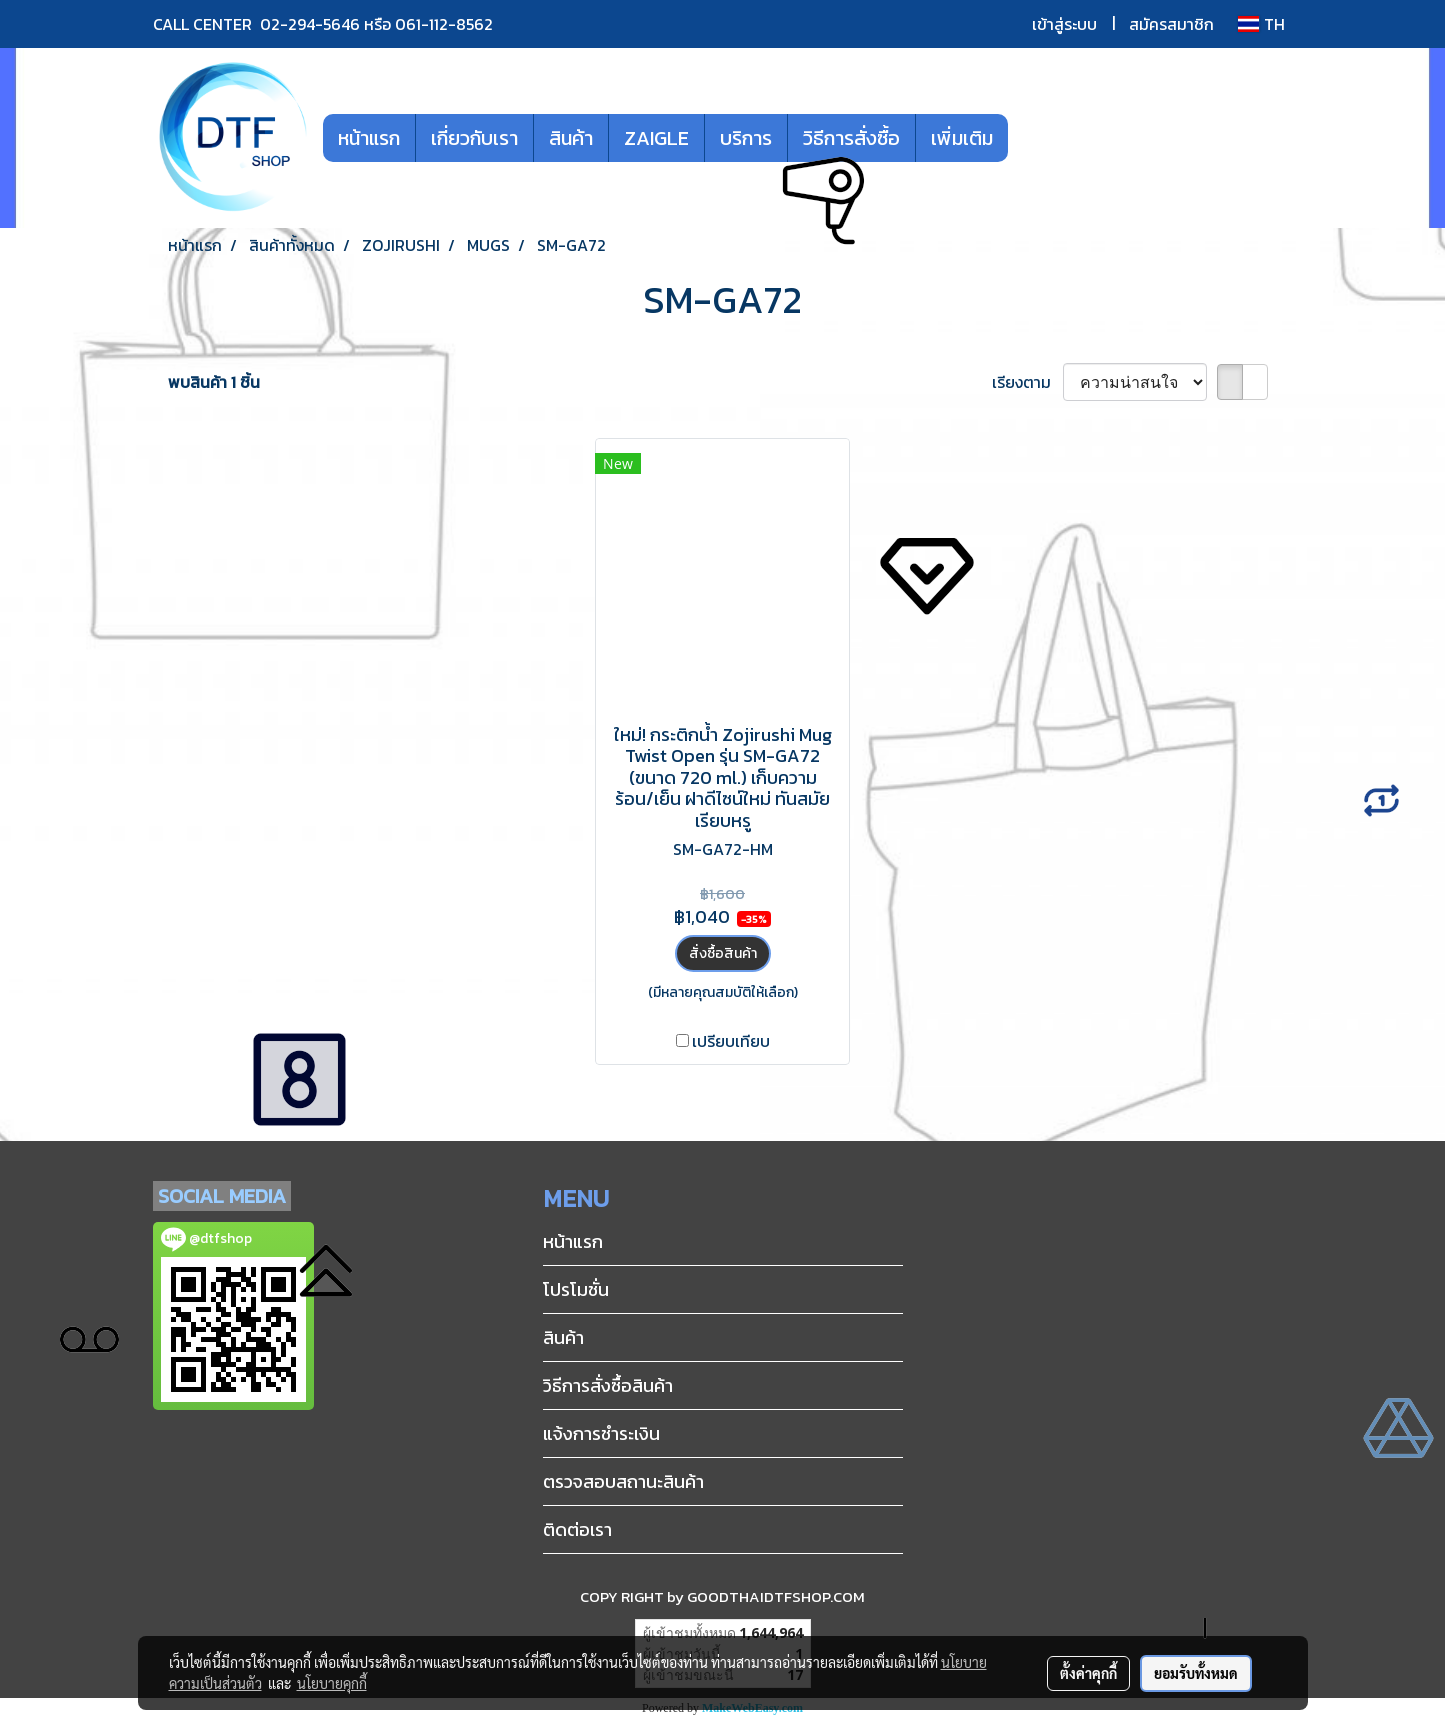 Image resolution: width=1445 pixels, height=1718 pixels. Describe the element at coordinates (1381, 800) in the screenshot. I see `repeat current track once` at that location.